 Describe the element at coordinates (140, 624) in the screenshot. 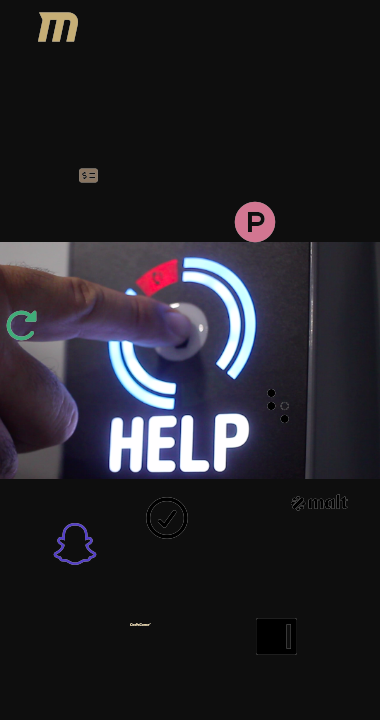

I see `visit the CodinGame platform` at that location.